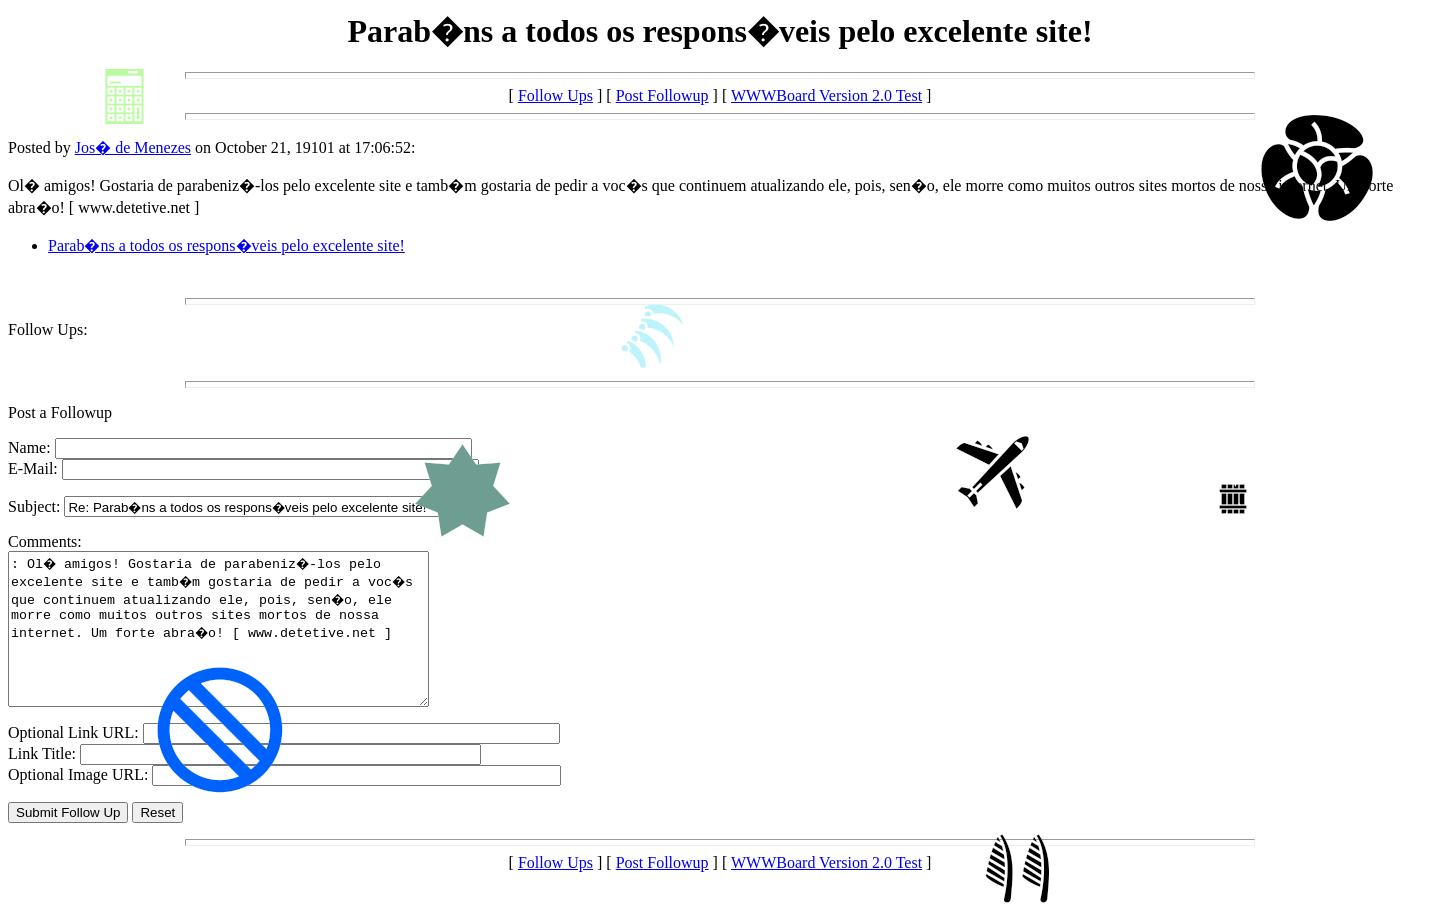  I want to click on indicates a claw attack or scratch ability, so click(653, 336).